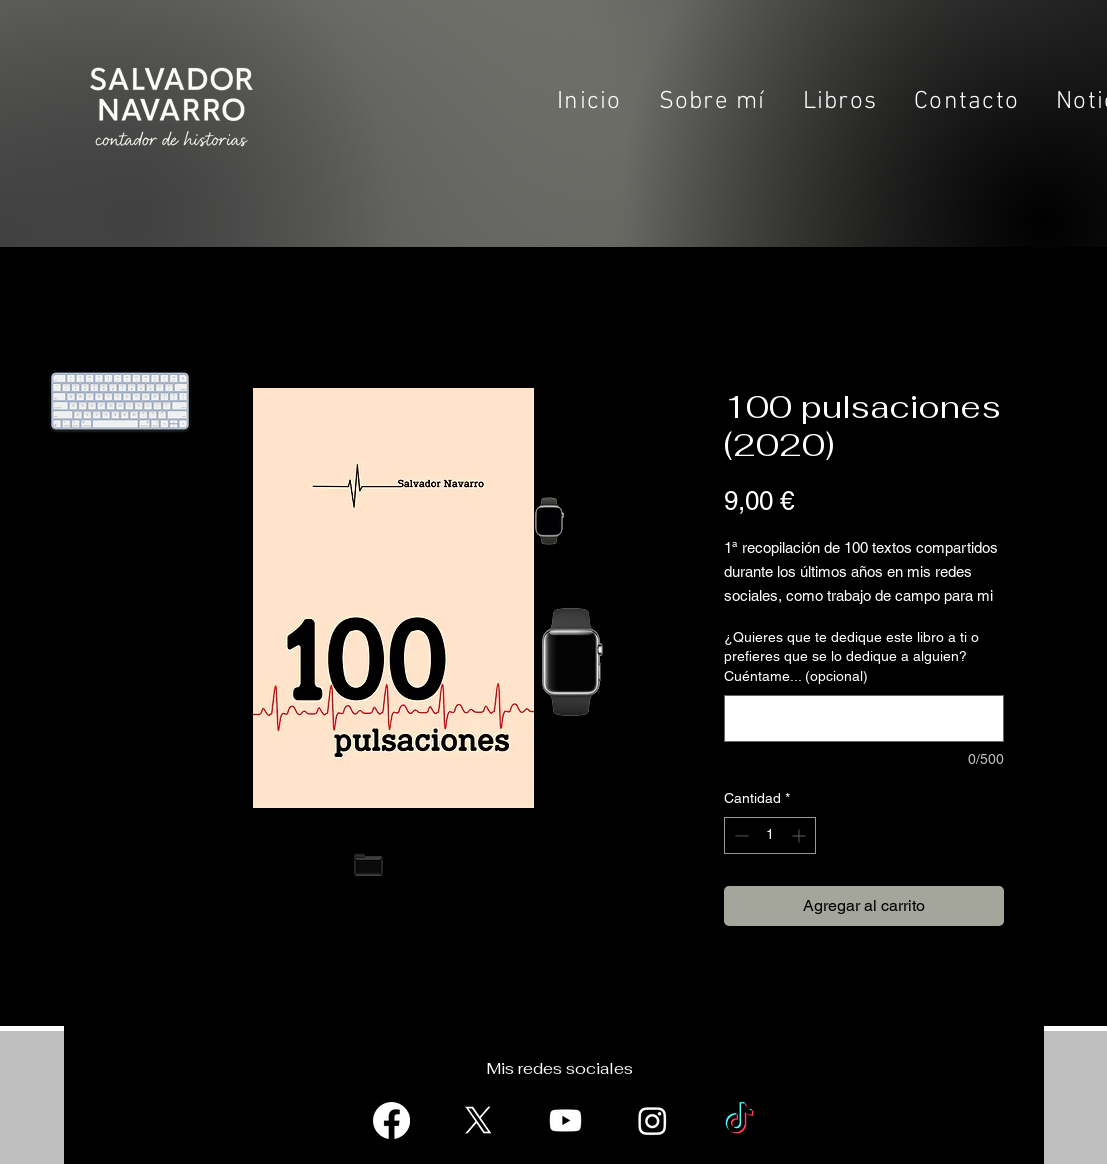 The image size is (1107, 1164). I want to click on apple watch device icon, so click(571, 662).